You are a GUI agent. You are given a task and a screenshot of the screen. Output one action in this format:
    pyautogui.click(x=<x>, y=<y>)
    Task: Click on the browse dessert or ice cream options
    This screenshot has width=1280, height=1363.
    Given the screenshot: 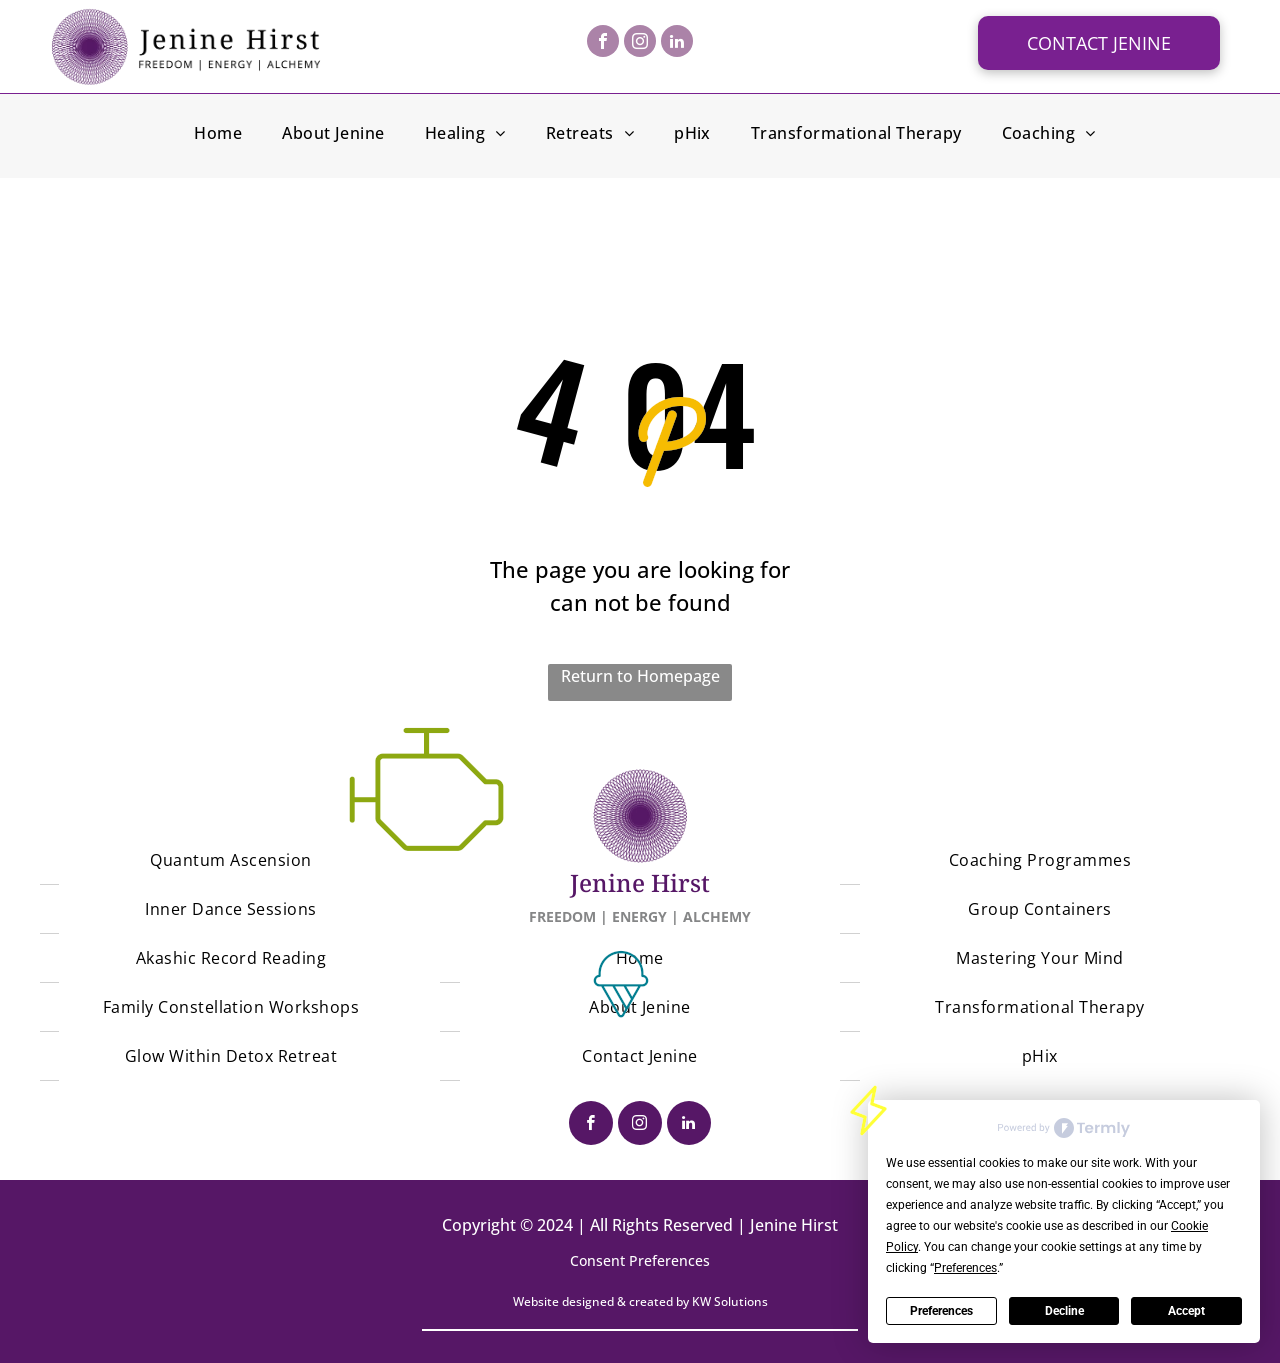 What is the action you would take?
    pyautogui.click(x=621, y=983)
    